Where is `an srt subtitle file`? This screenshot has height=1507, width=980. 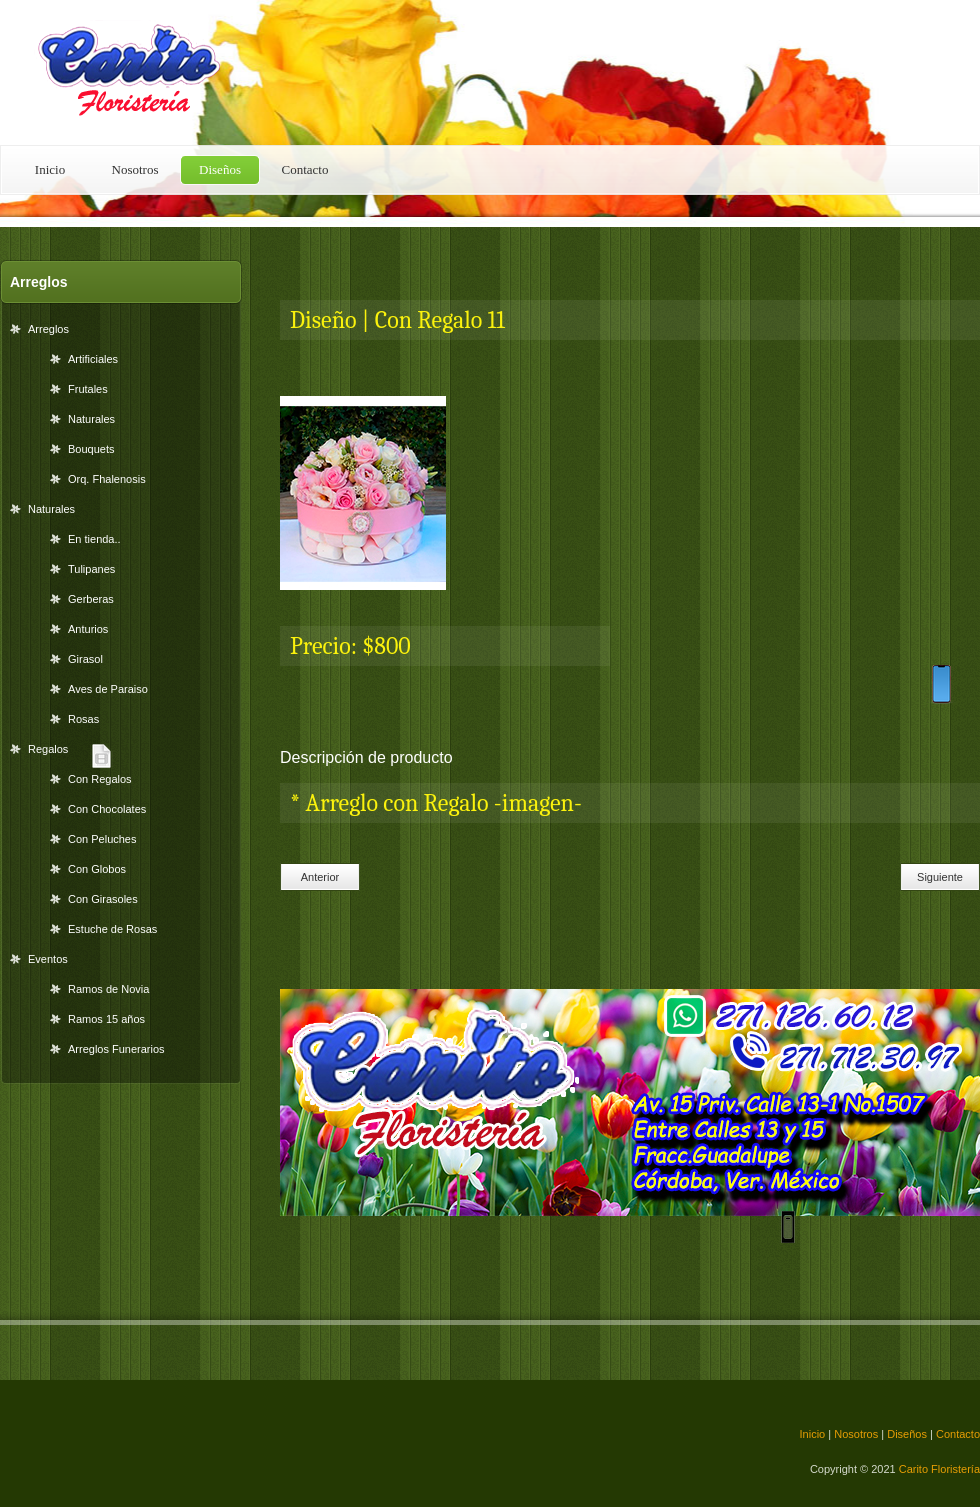
an srt subtitle file is located at coordinates (101, 756).